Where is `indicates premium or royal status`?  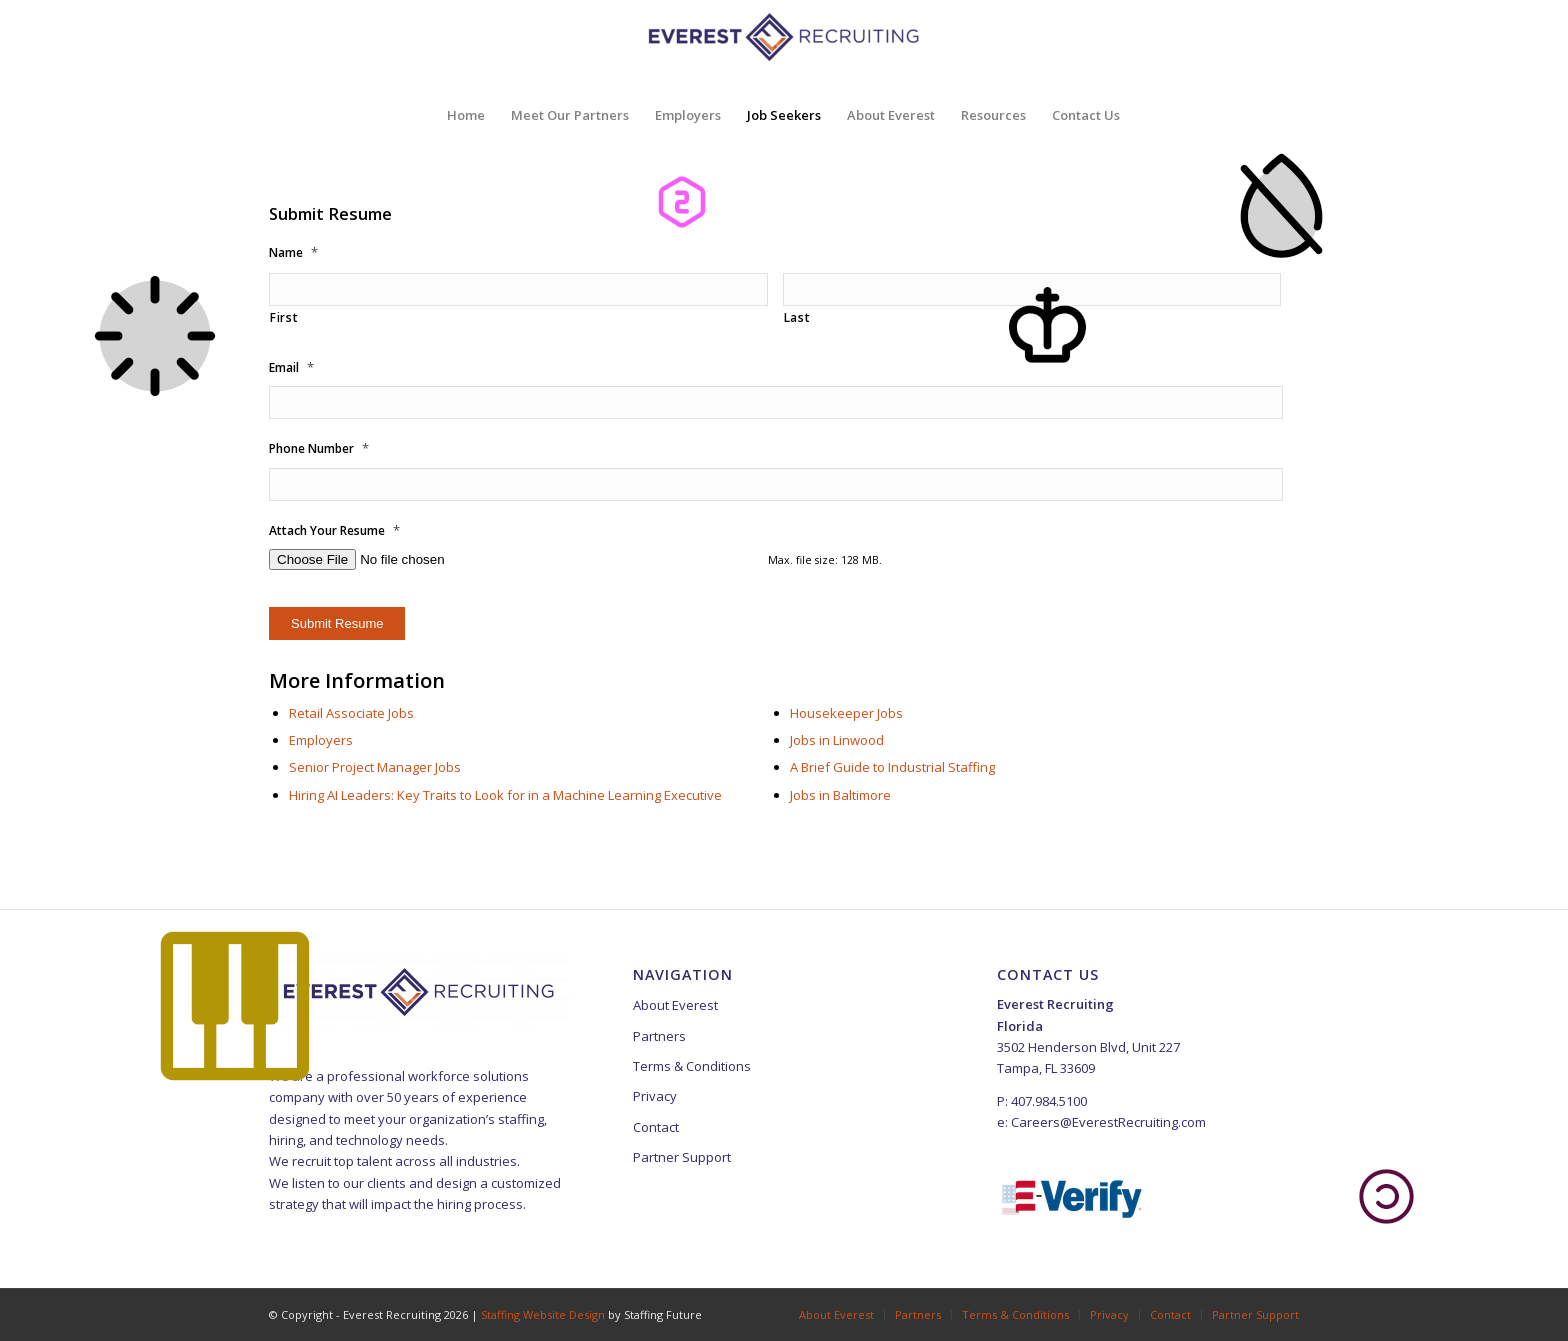 indicates premium or royal status is located at coordinates (1047, 329).